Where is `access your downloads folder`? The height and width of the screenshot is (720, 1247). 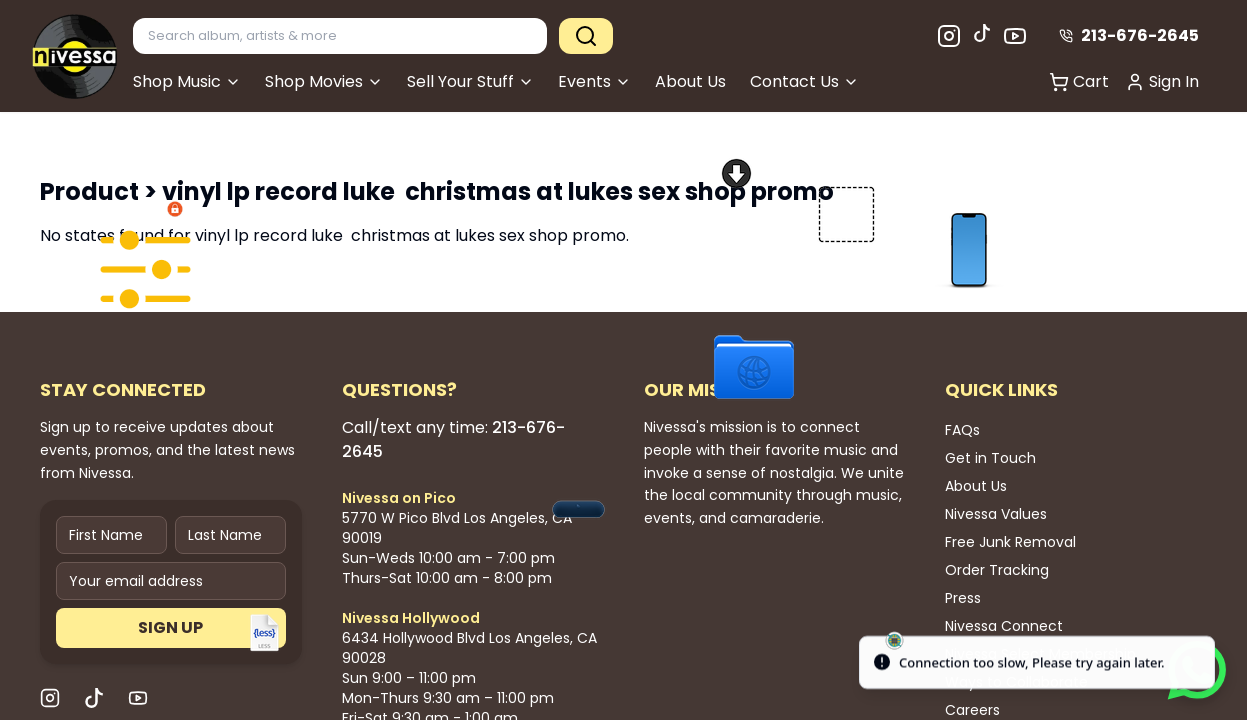 access your downloads folder is located at coordinates (736, 173).